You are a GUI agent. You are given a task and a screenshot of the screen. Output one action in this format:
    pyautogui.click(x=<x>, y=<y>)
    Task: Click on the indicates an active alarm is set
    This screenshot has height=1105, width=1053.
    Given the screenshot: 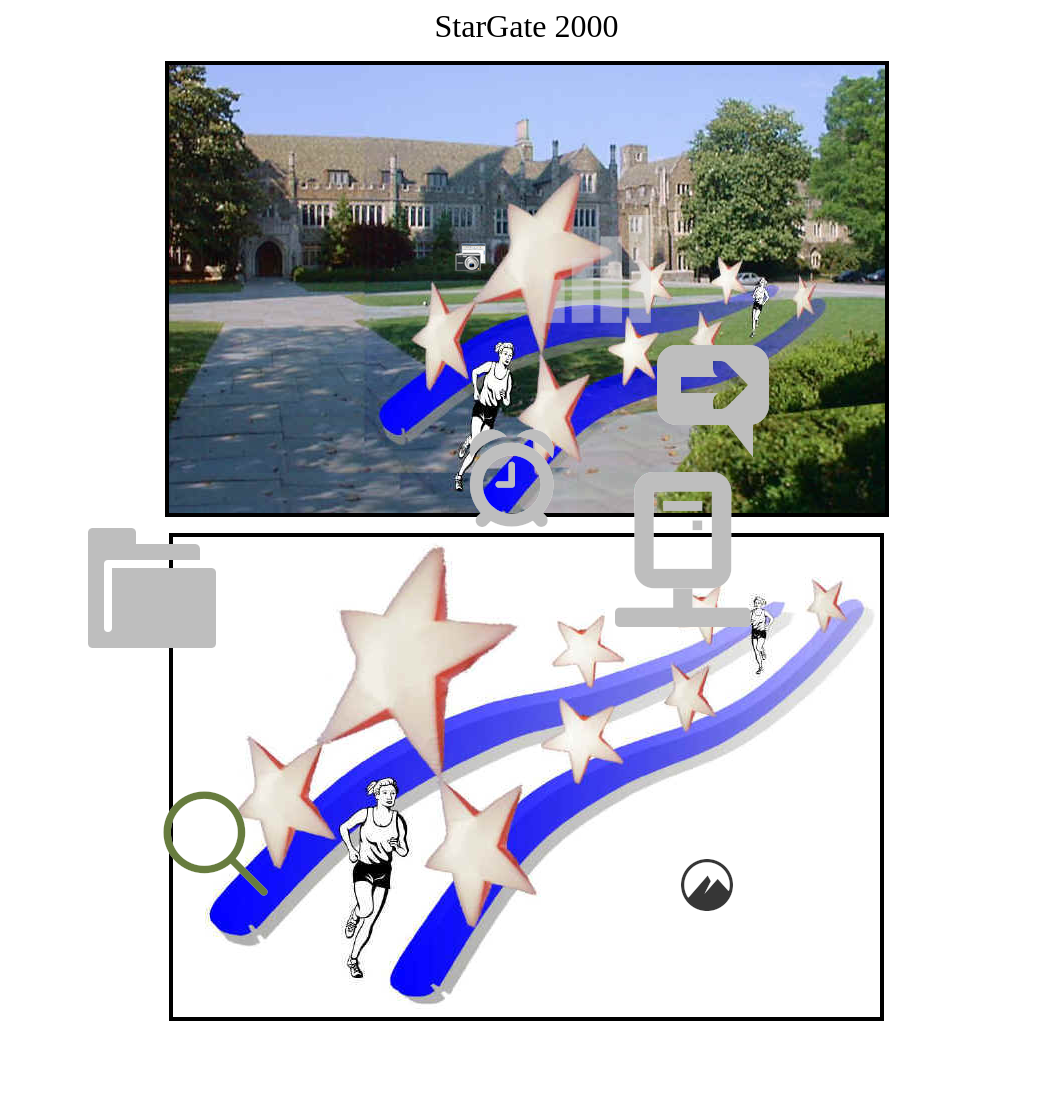 What is the action you would take?
    pyautogui.click(x=515, y=475)
    